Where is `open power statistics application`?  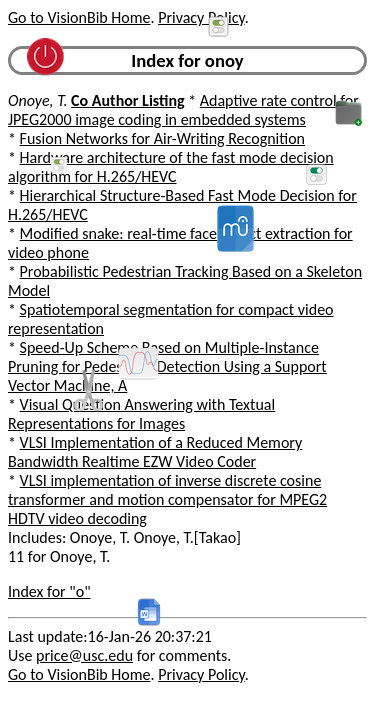
open power statistics application is located at coordinates (138, 363).